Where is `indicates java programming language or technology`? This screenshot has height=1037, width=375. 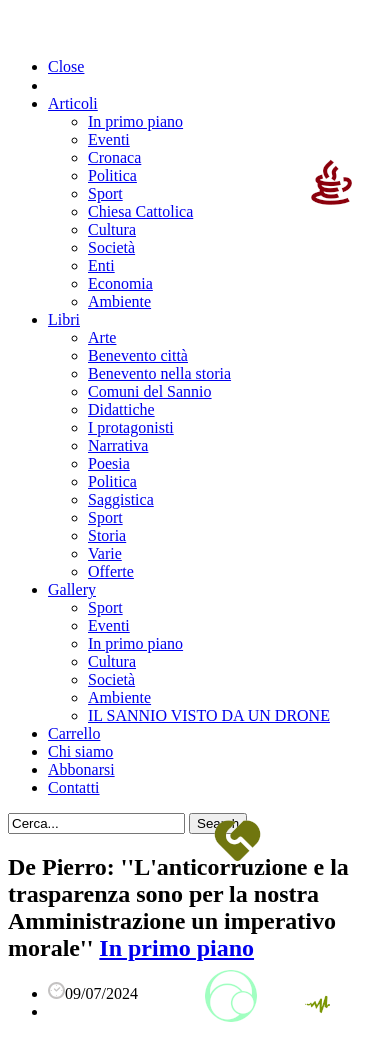
indicates java programming language or technology is located at coordinates (332, 184).